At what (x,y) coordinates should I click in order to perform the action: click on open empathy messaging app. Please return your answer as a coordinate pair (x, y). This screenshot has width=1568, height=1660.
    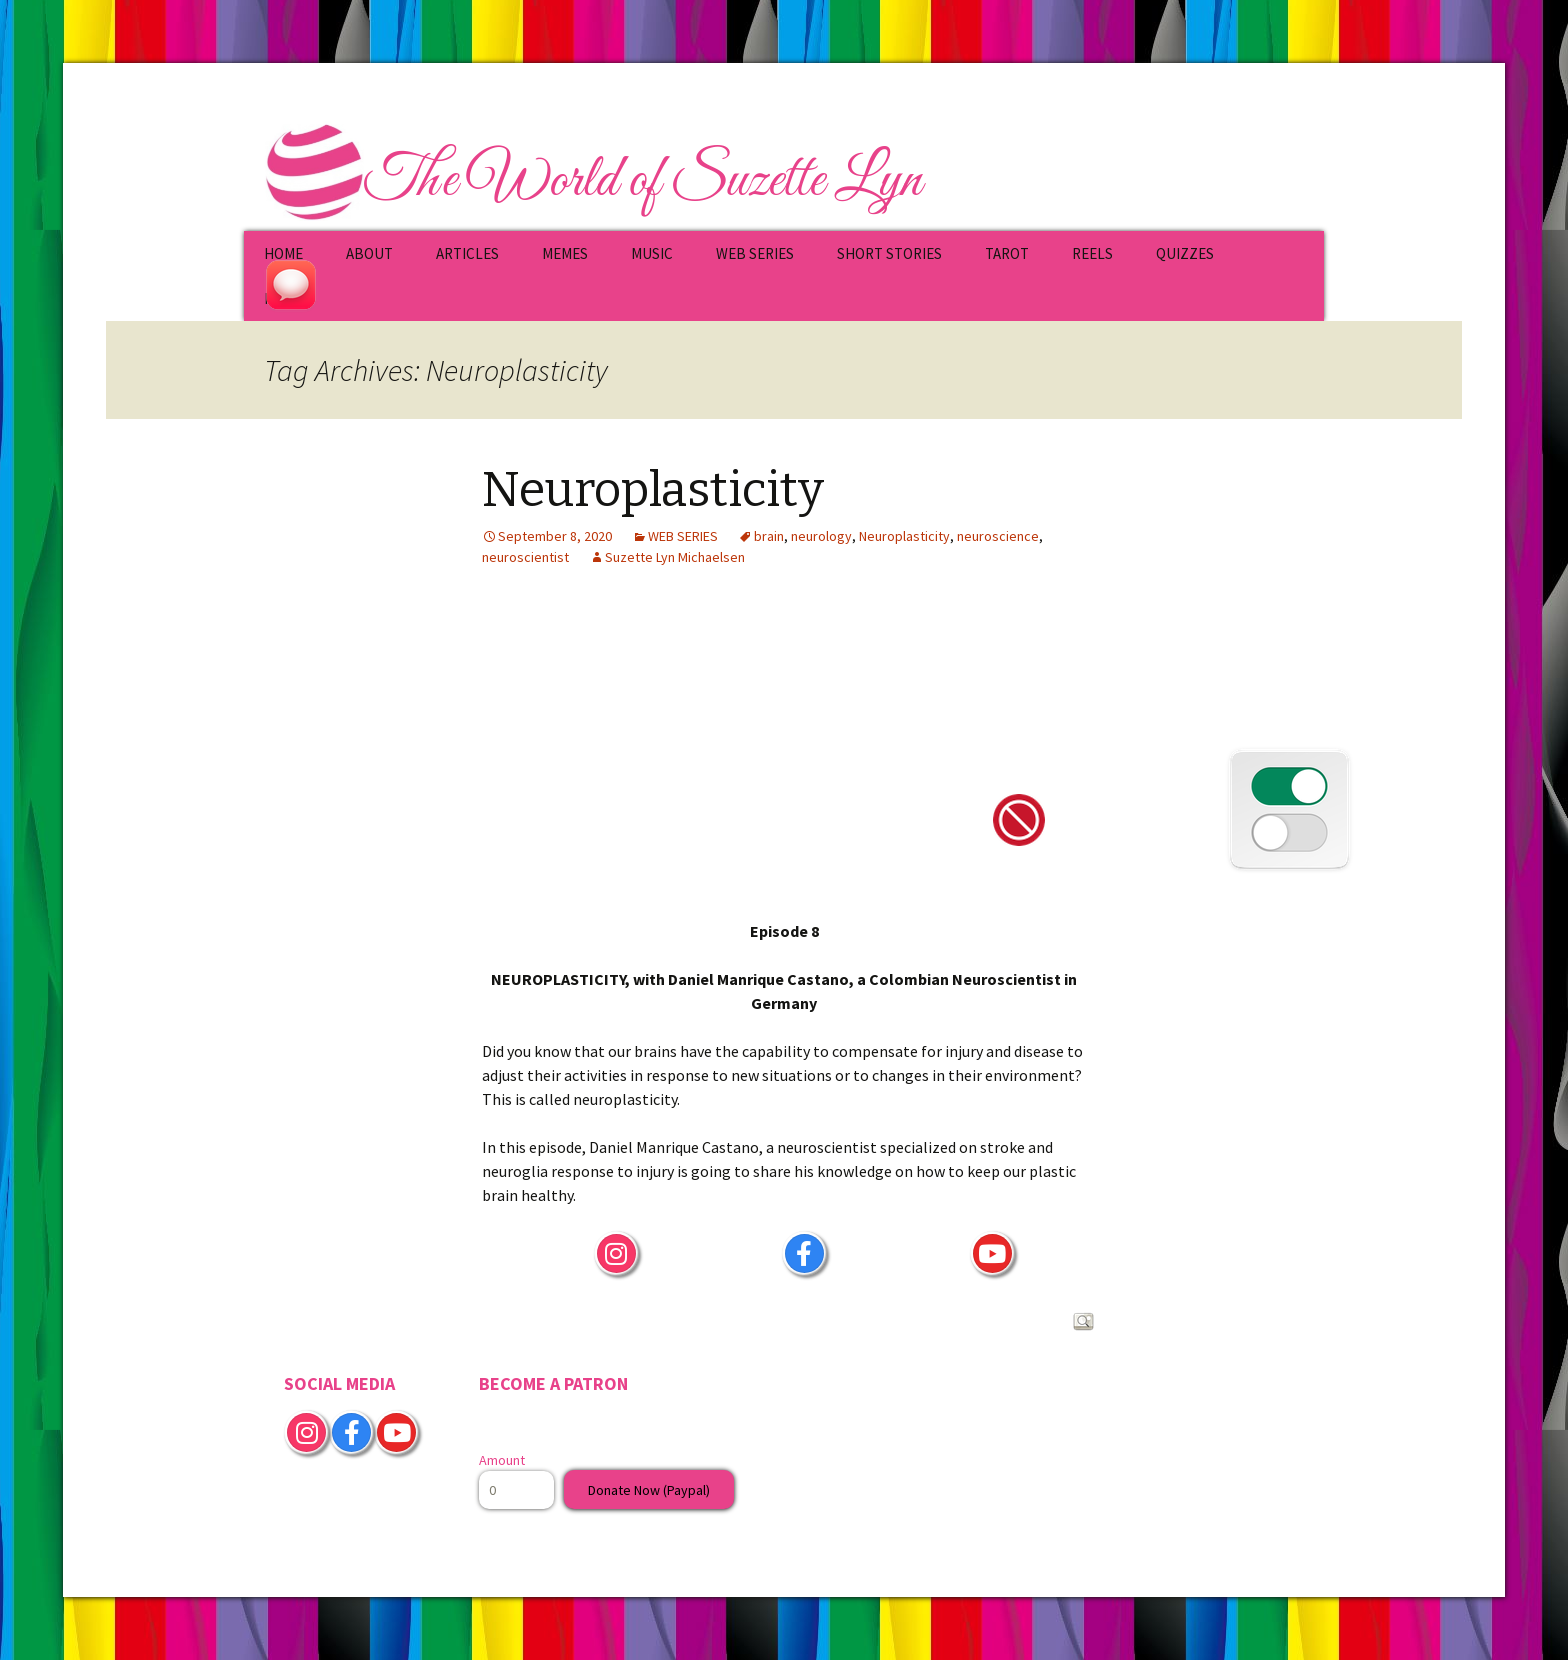
    Looking at the image, I should click on (291, 285).